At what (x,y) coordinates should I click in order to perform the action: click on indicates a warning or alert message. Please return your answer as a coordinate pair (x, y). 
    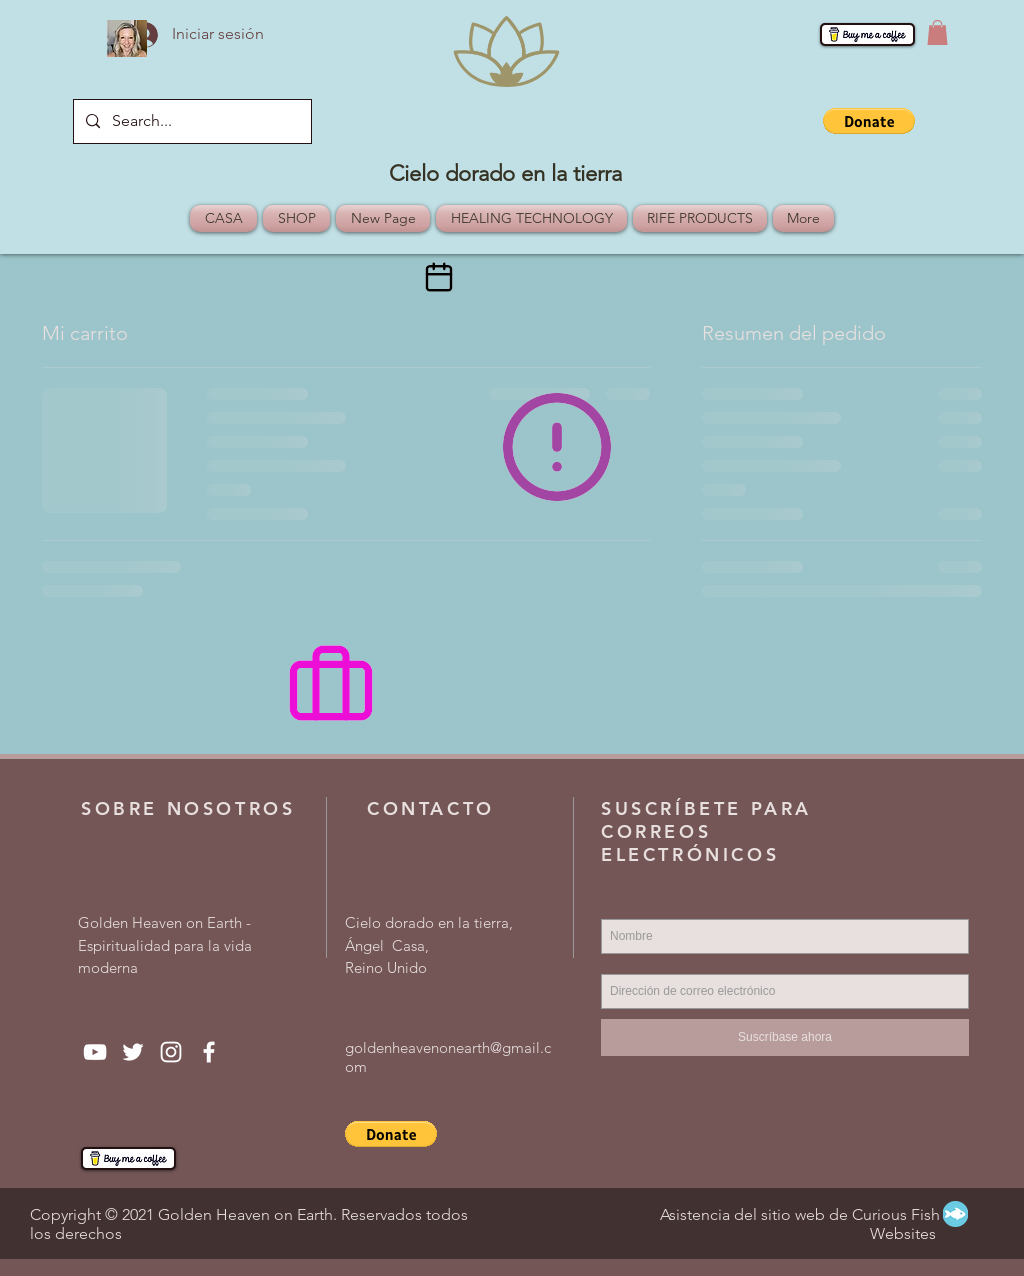
    Looking at the image, I should click on (557, 447).